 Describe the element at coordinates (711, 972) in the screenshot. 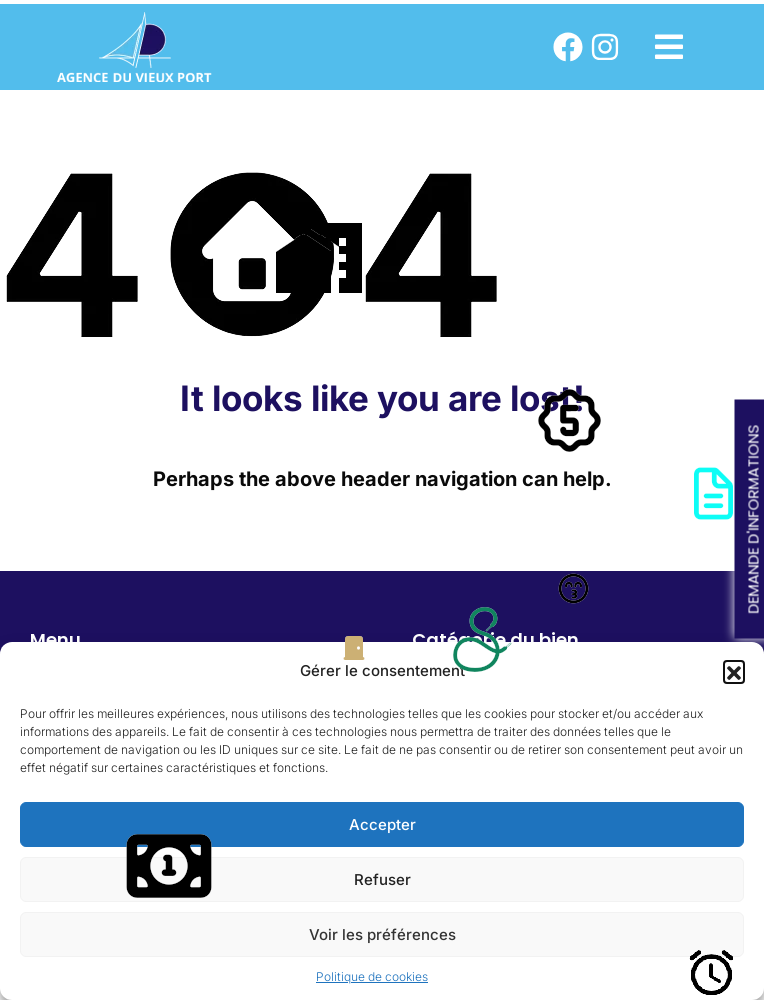

I see `set or view alarms` at that location.